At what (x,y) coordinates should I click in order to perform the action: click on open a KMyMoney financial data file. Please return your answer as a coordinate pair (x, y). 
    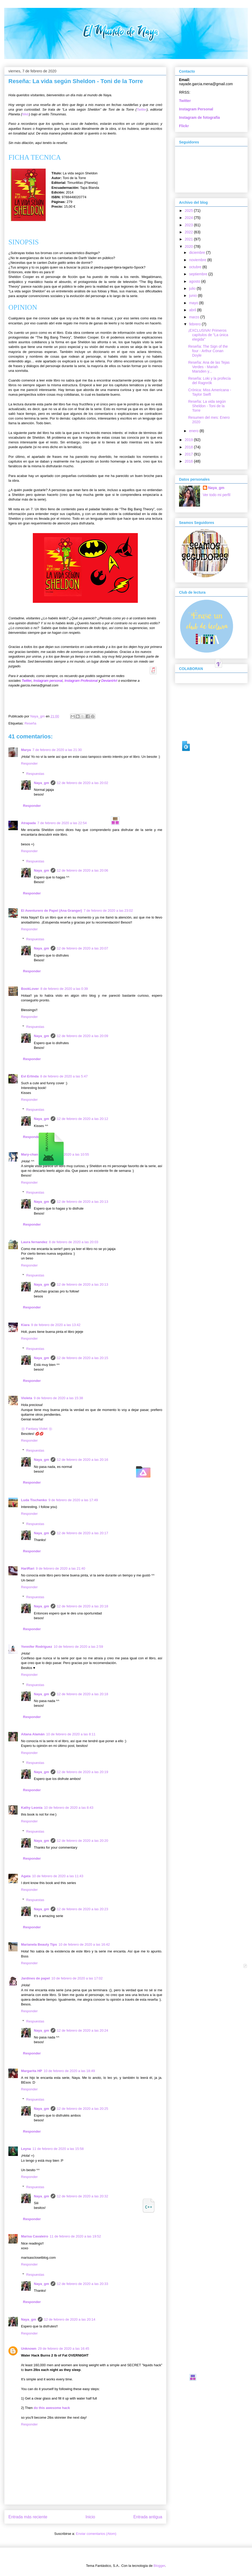
    Looking at the image, I should click on (186, 746).